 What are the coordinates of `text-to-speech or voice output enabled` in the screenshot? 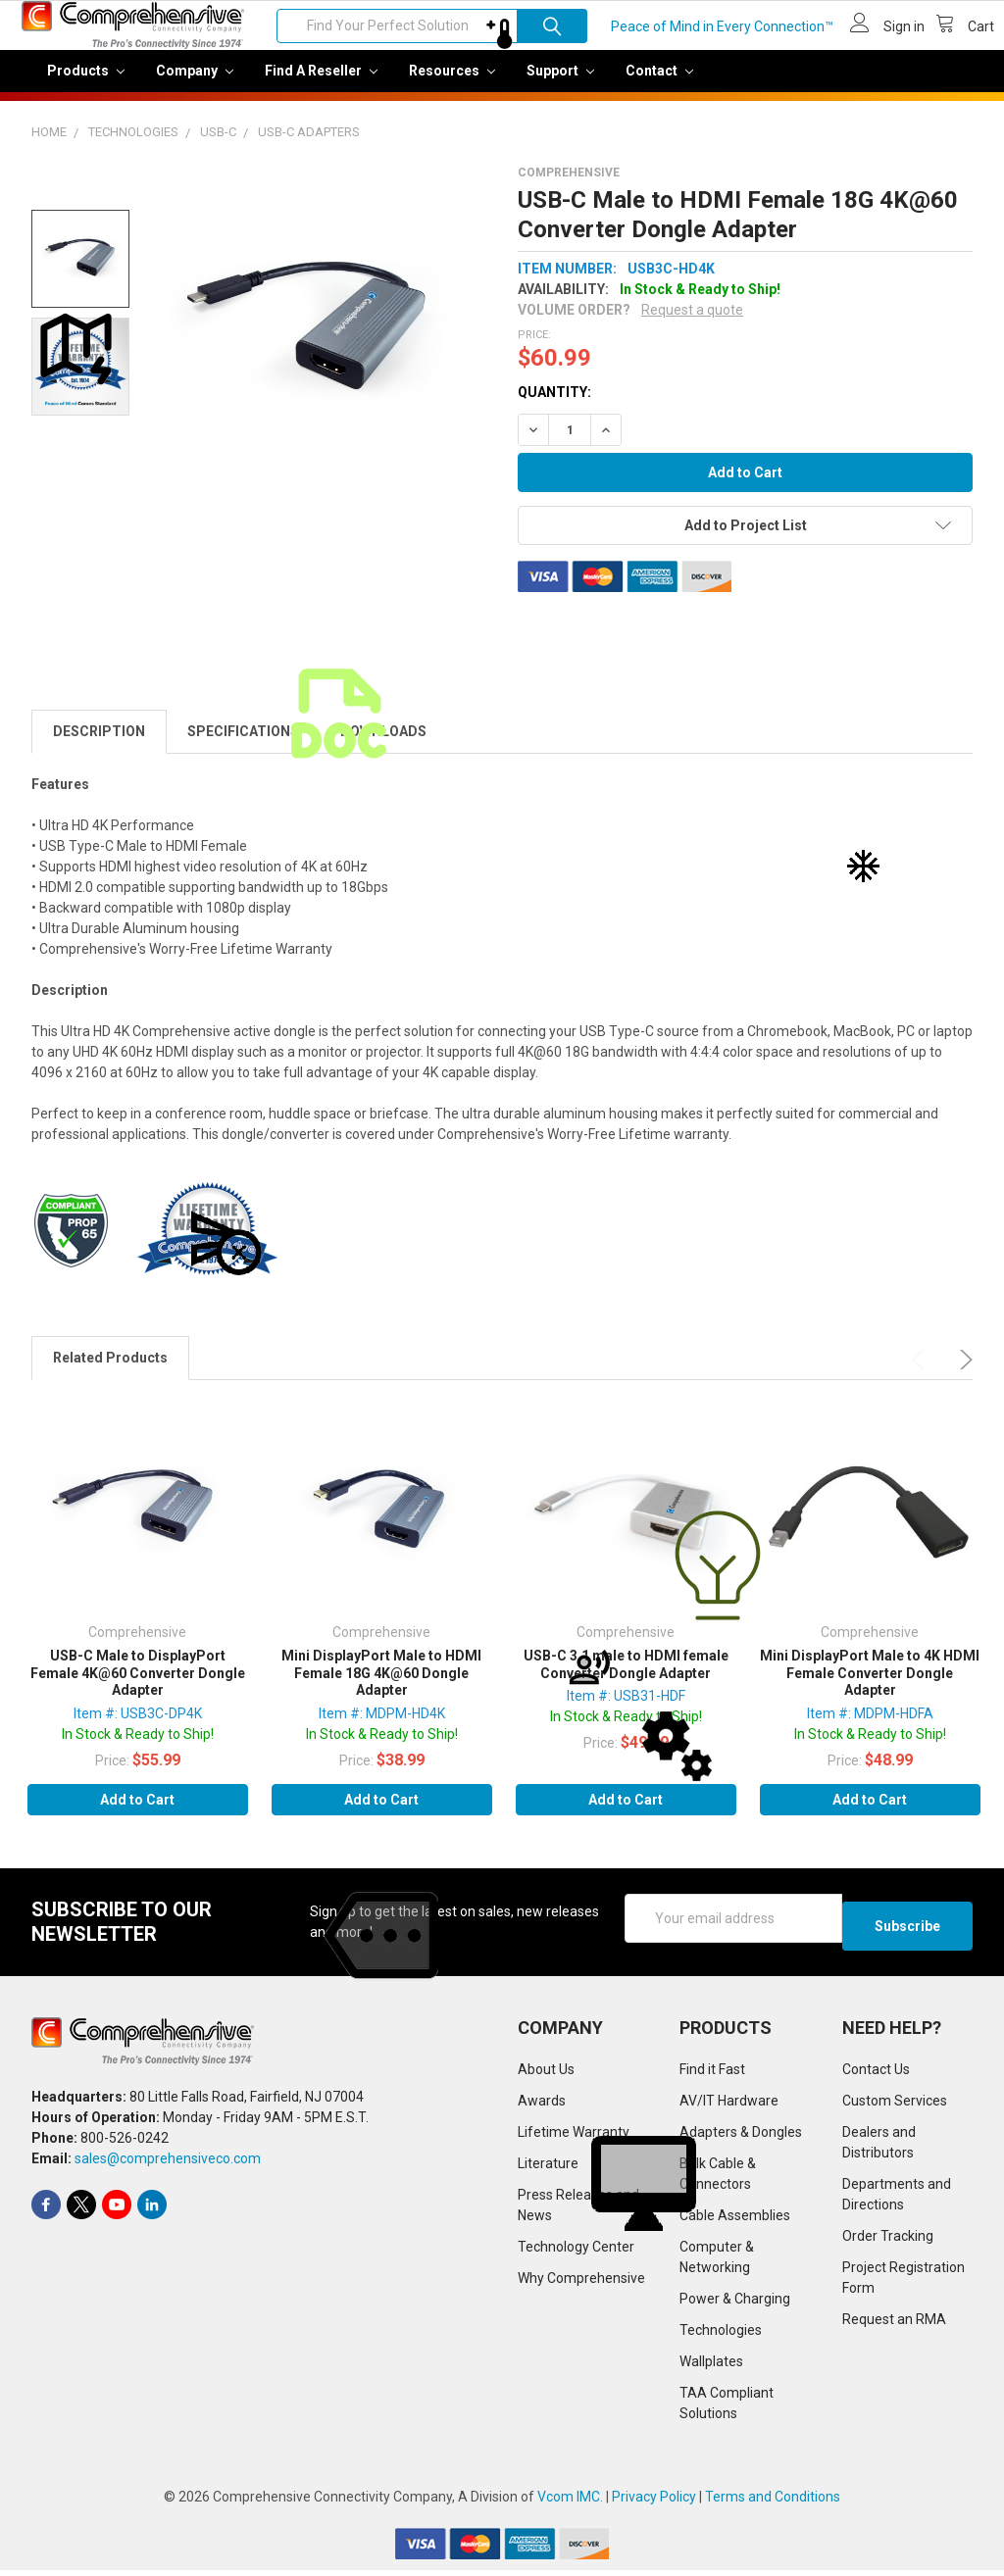 It's located at (589, 1667).